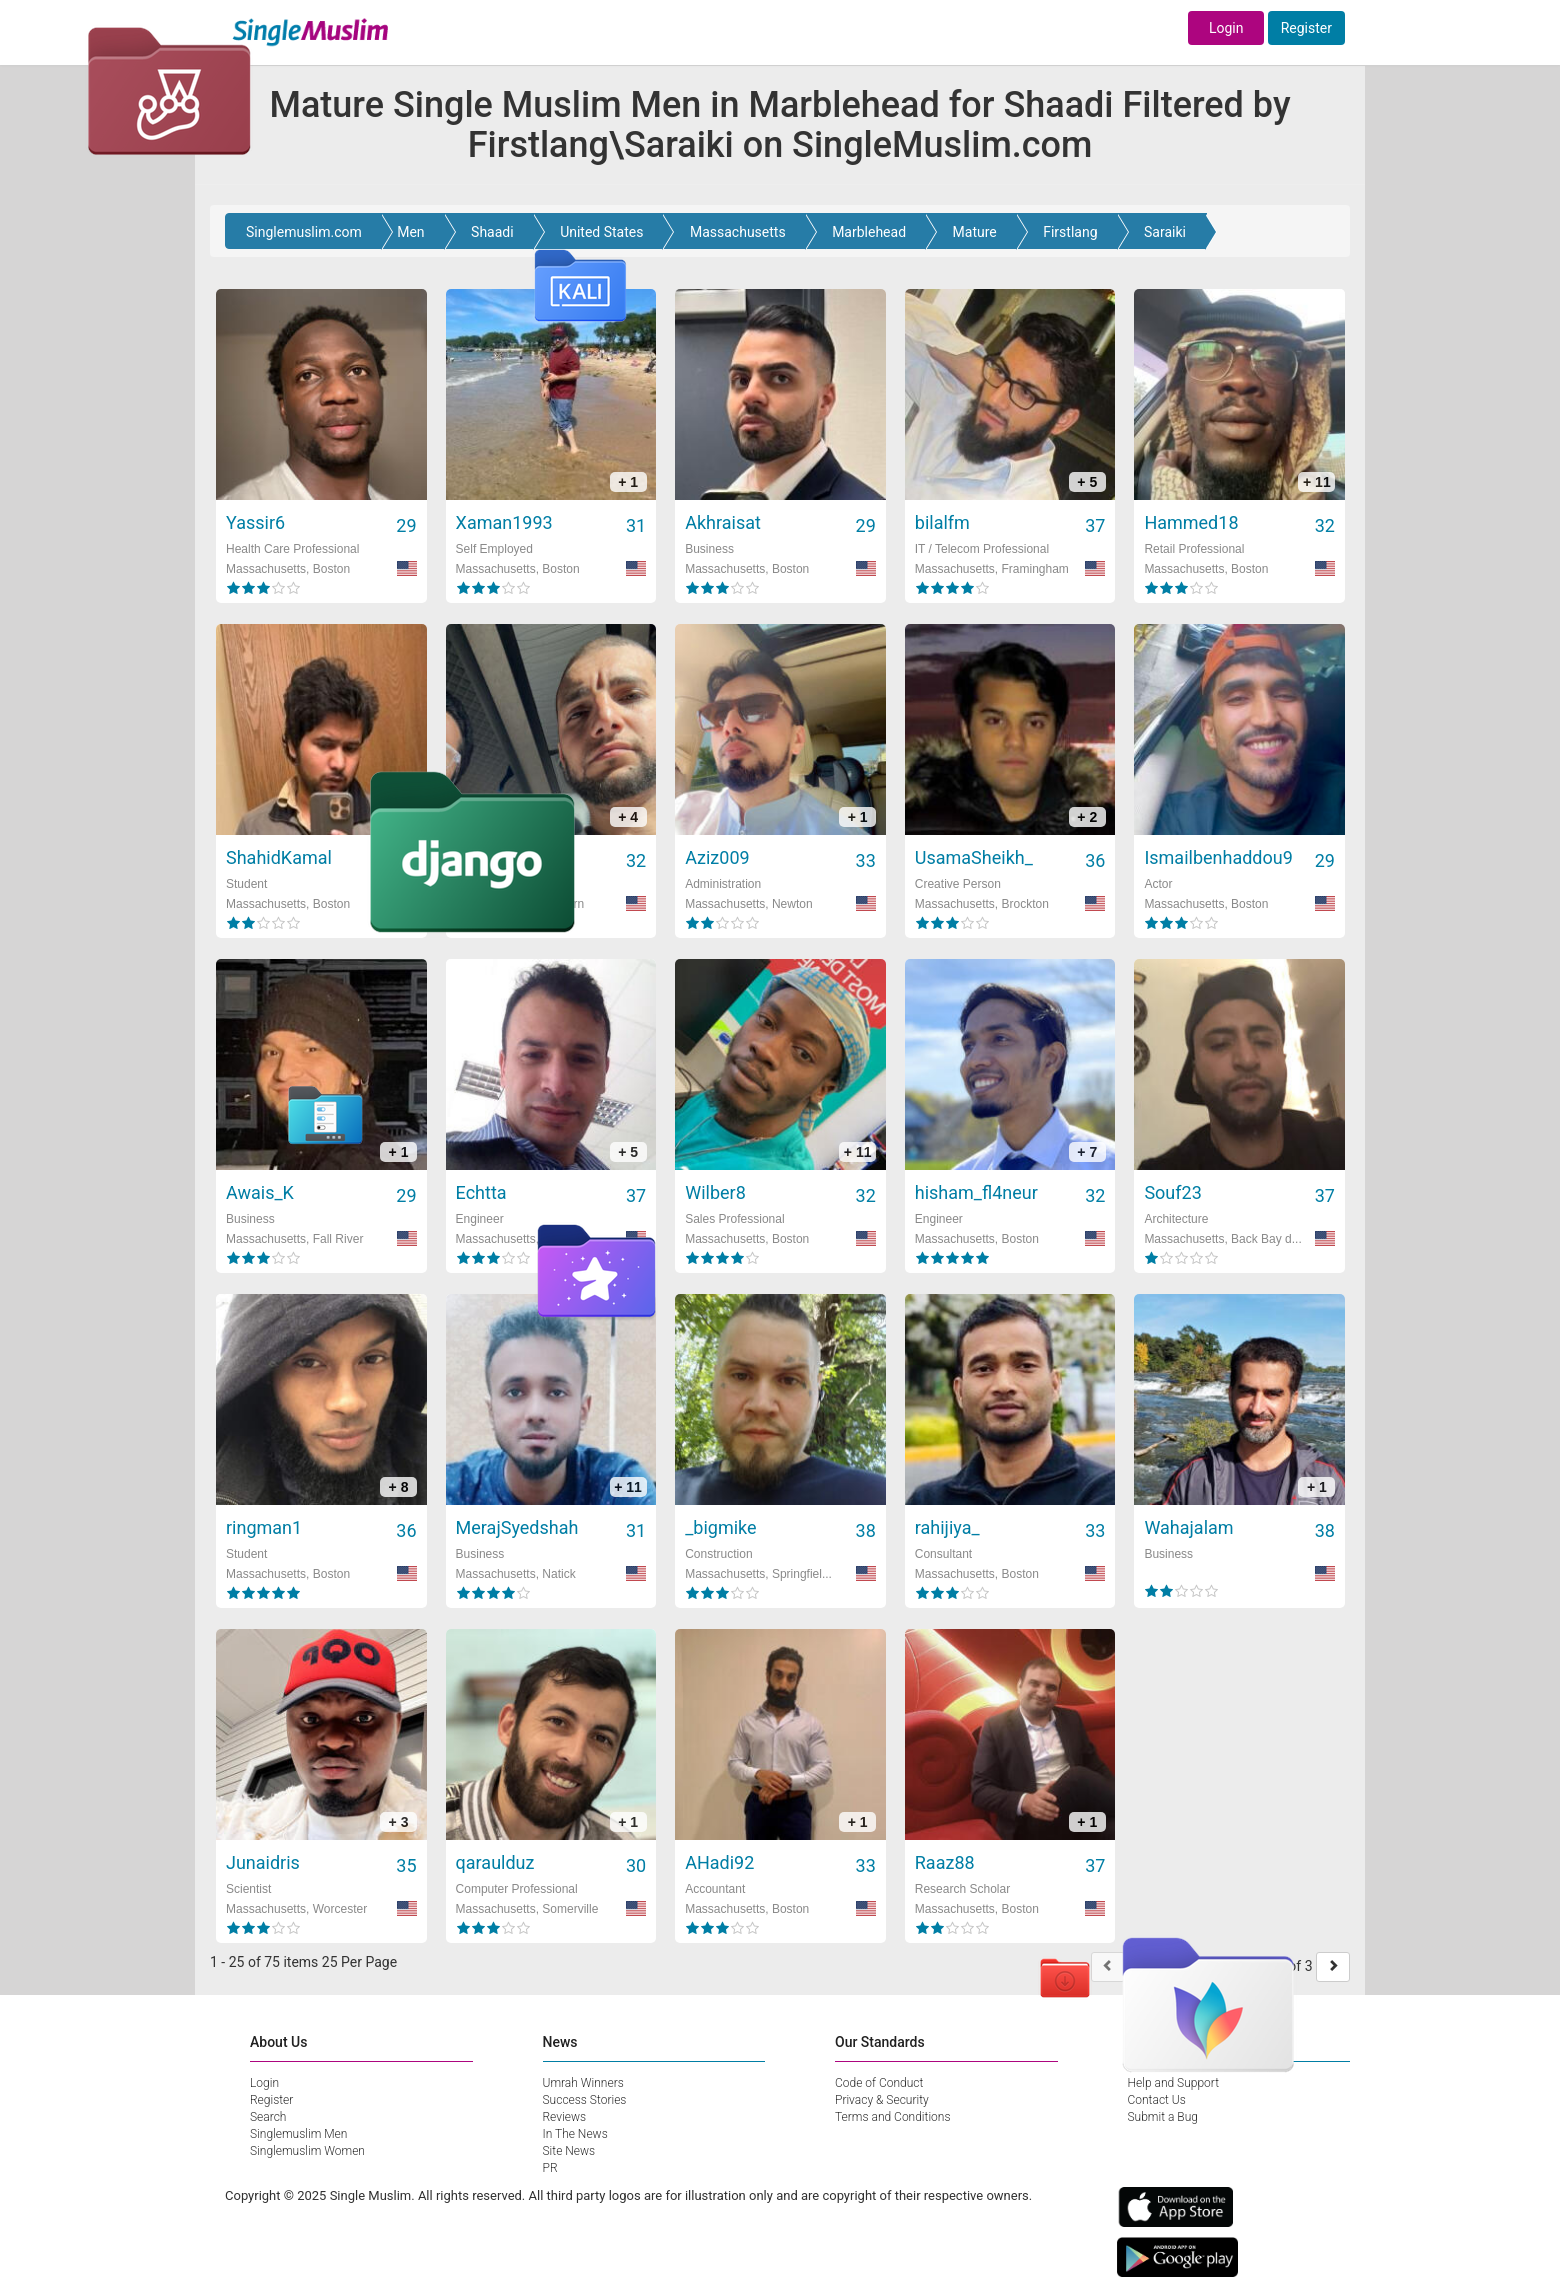  What do you see at coordinates (1065, 1978) in the screenshot?
I see `access your downloads folder` at bounding box center [1065, 1978].